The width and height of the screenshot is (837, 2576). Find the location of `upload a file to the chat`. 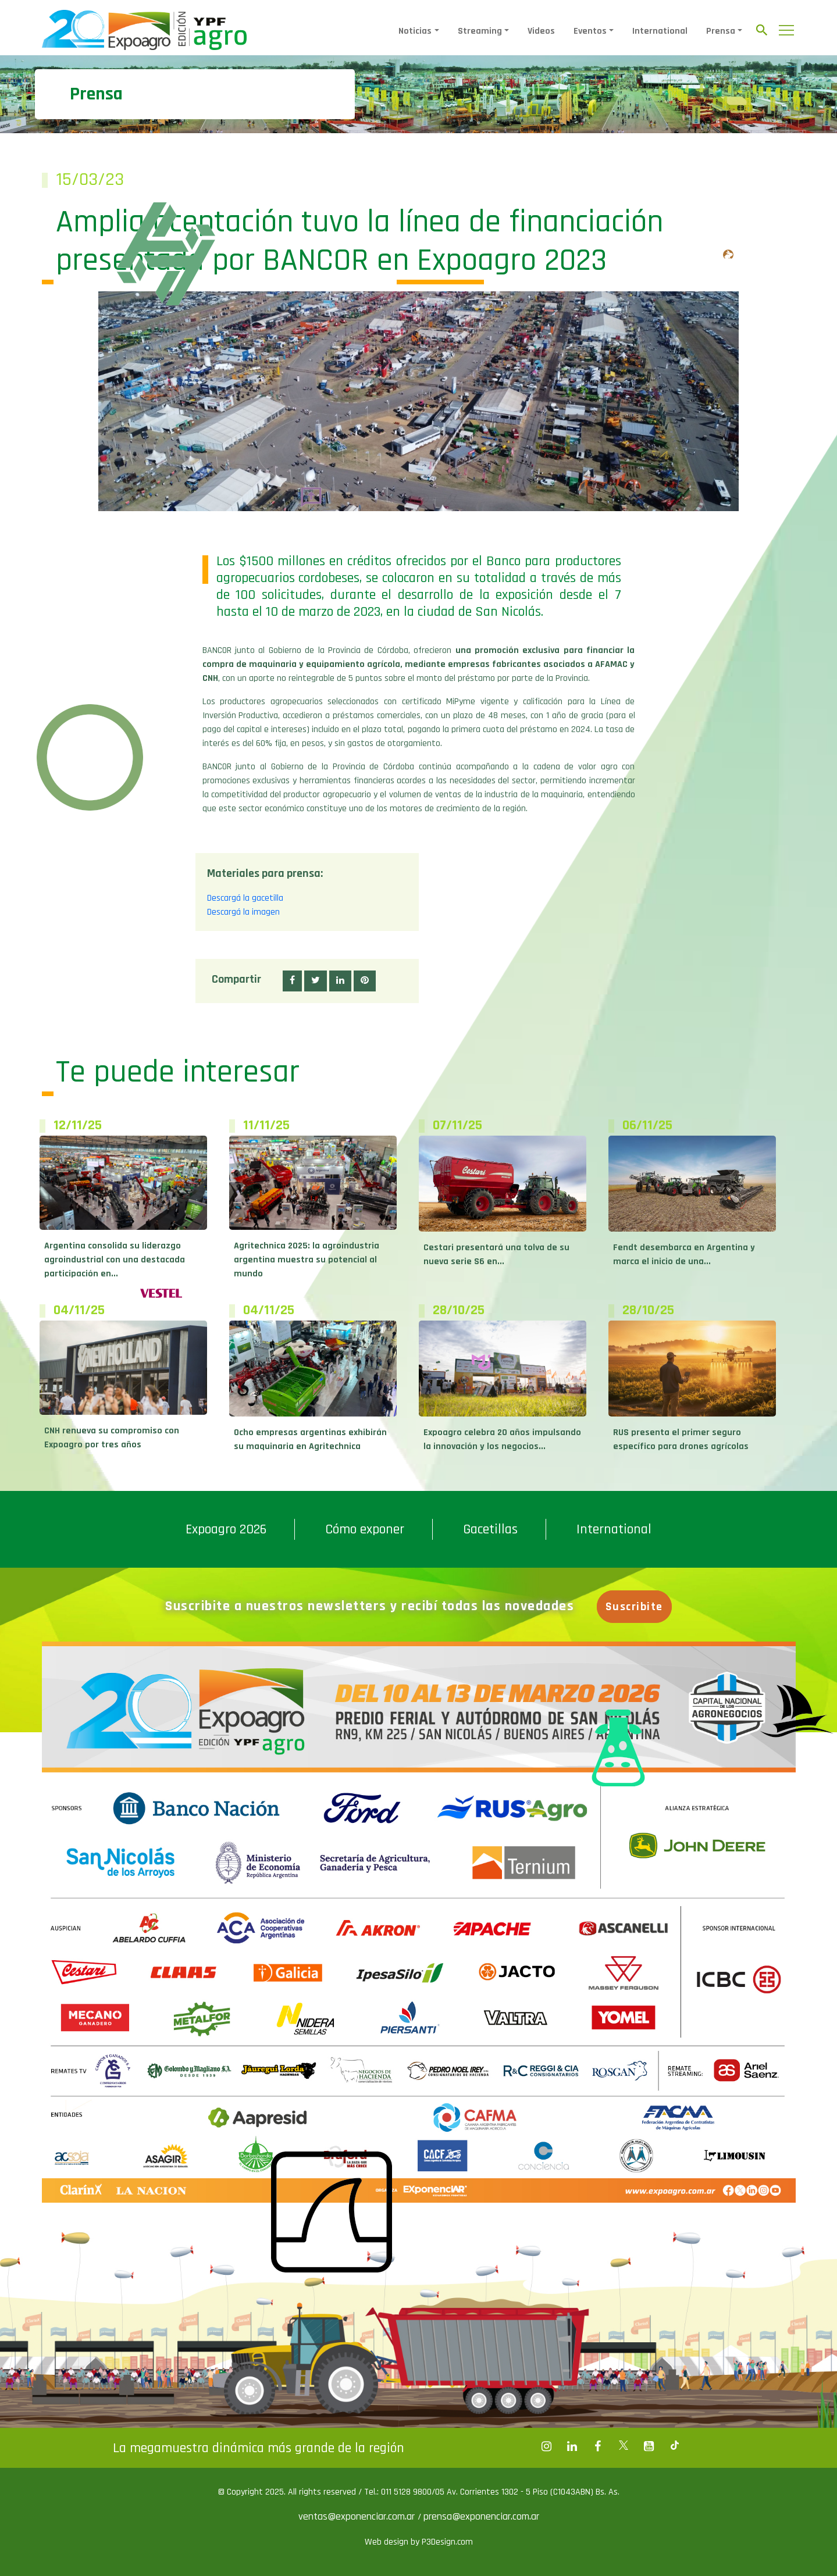

upload a file to the chat is located at coordinates (311, 497).